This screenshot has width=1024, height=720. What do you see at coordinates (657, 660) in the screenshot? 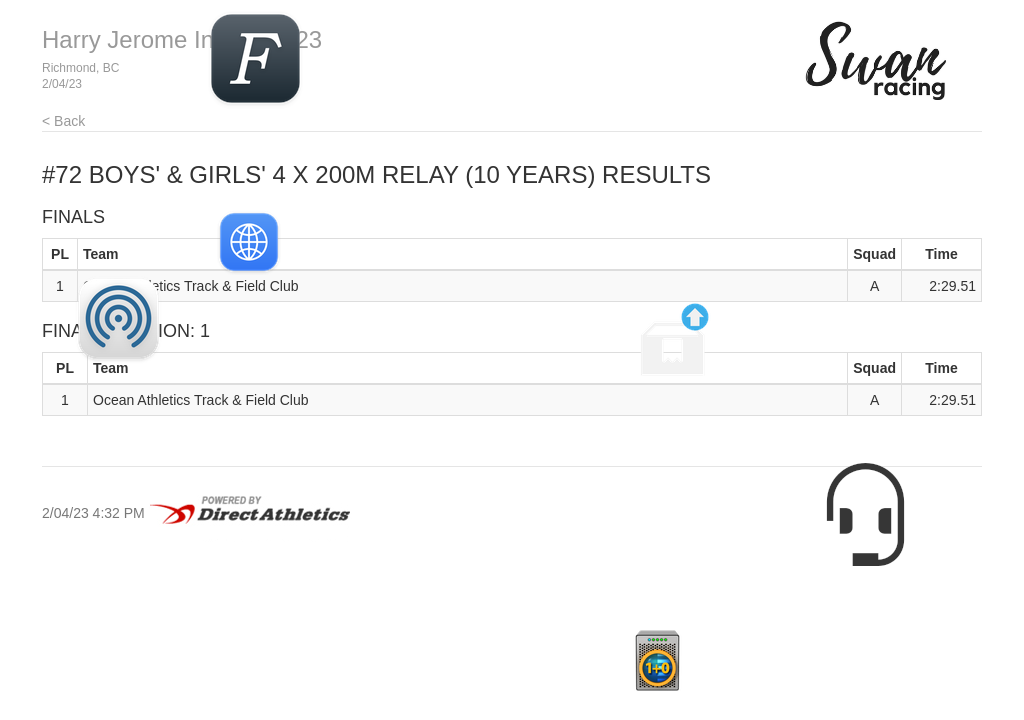
I see `configure RAID 10 storage array settings` at bounding box center [657, 660].